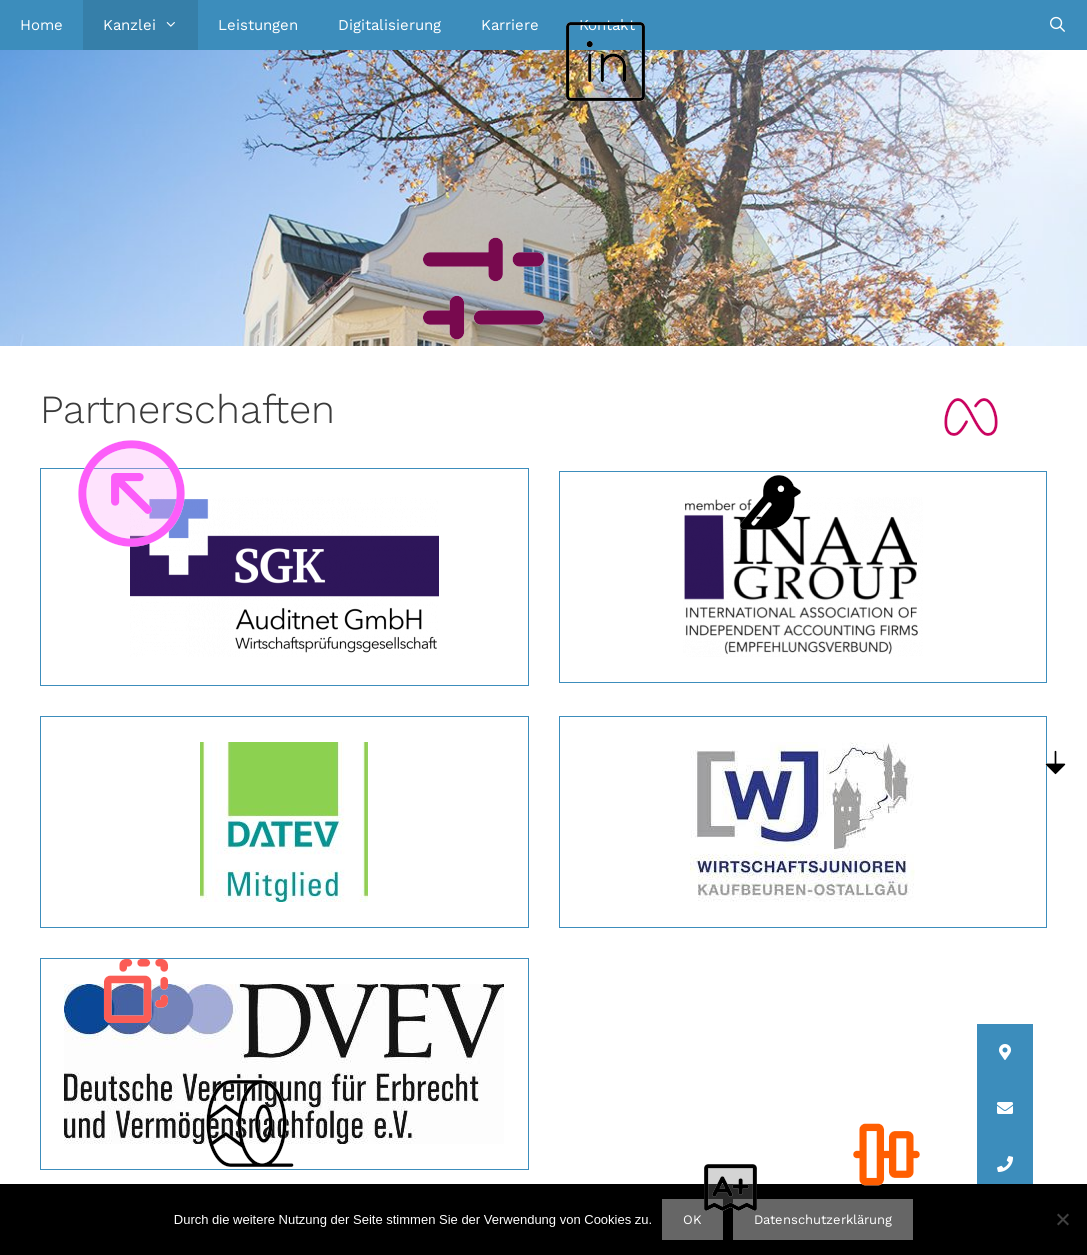 Image resolution: width=1087 pixels, height=1255 pixels. Describe the element at coordinates (971, 417) in the screenshot. I see `meta company logo` at that location.